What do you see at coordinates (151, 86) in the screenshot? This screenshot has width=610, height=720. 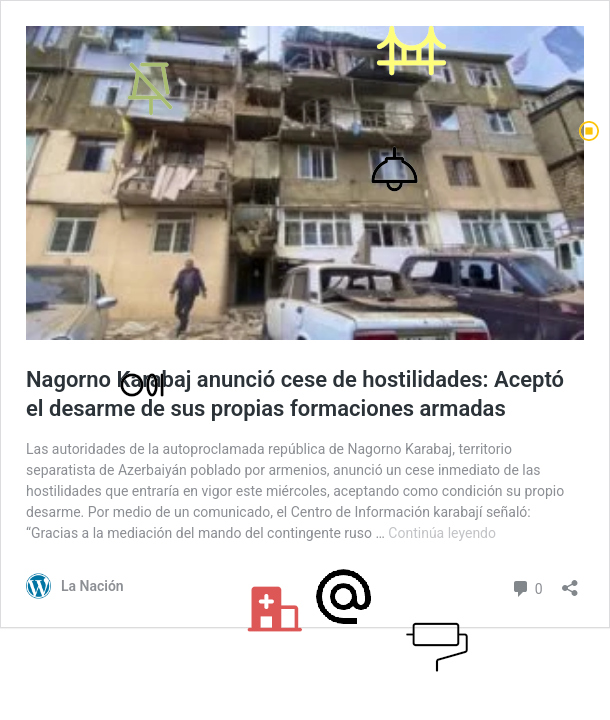 I see `unpin this item` at bounding box center [151, 86].